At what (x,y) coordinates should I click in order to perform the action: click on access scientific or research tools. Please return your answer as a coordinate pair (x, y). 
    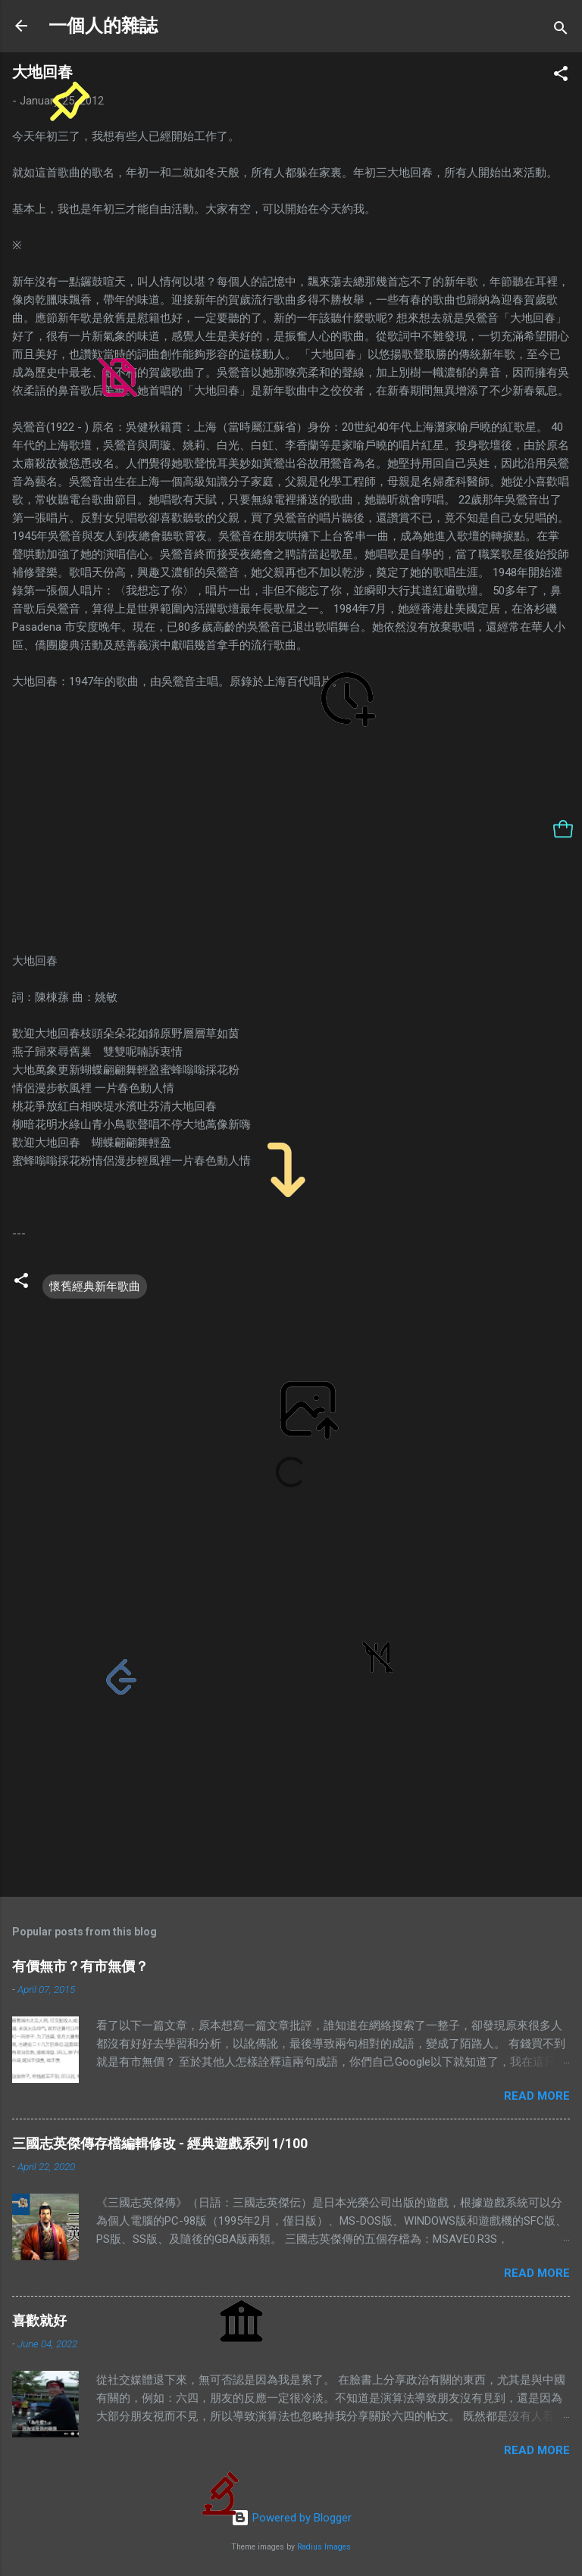
    Looking at the image, I should click on (219, 2493).